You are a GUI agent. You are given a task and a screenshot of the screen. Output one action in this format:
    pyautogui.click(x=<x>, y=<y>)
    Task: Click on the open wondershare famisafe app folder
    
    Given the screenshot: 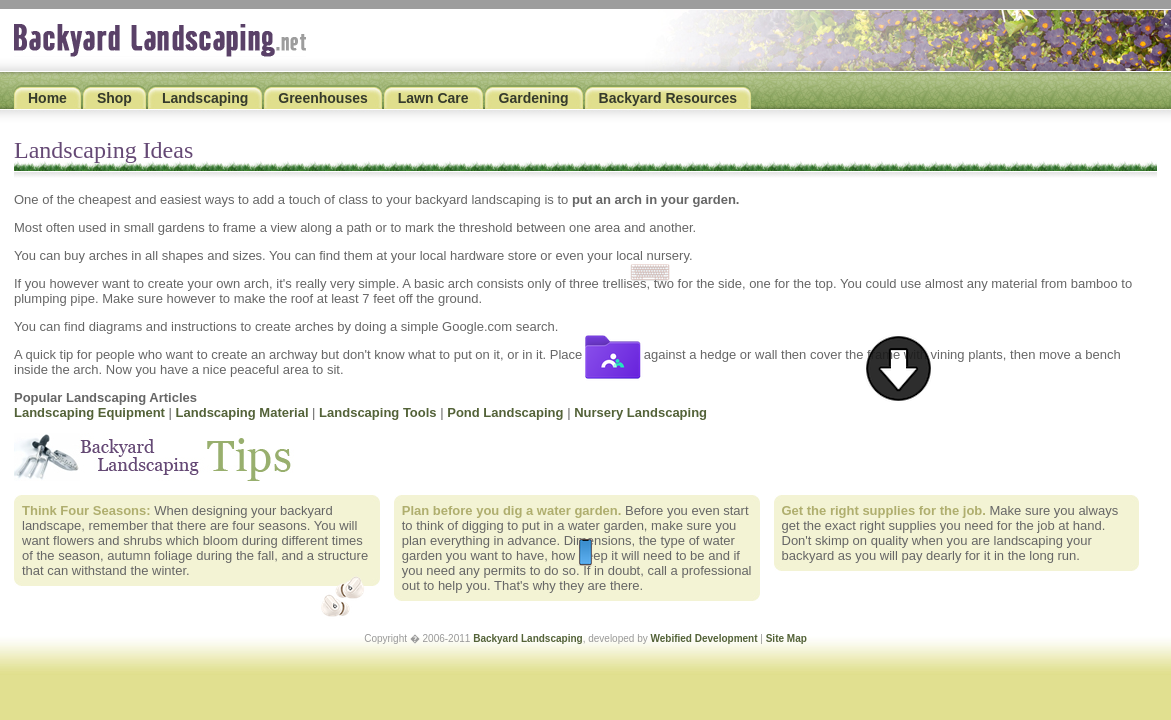 What is the action you would take?
    pyautogui.click(x=612, y=358)
    